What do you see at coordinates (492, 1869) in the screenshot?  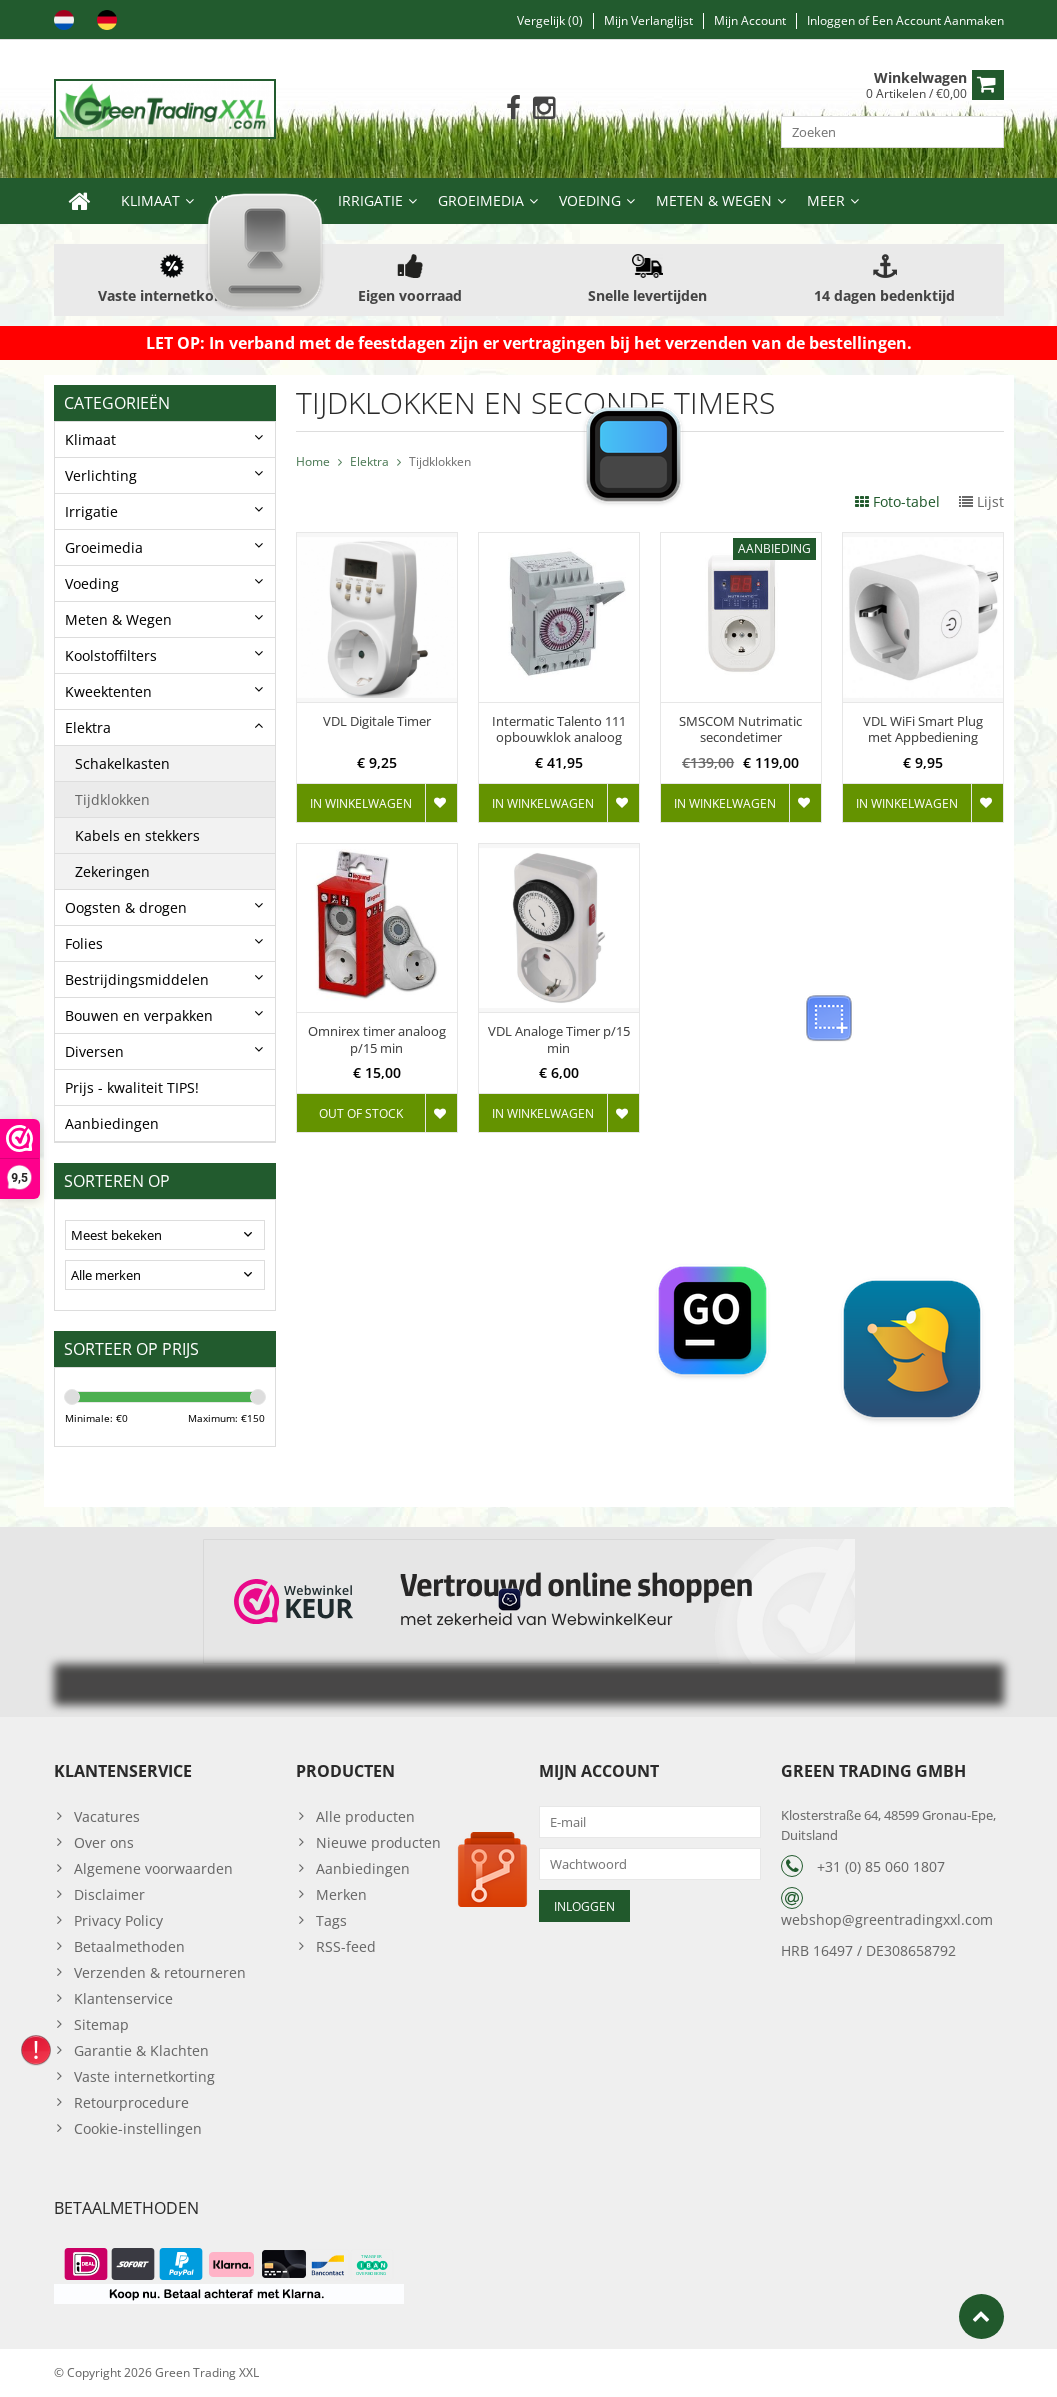 I see `open the repos app for managing git repositories` at bounding box center [492, 1869].